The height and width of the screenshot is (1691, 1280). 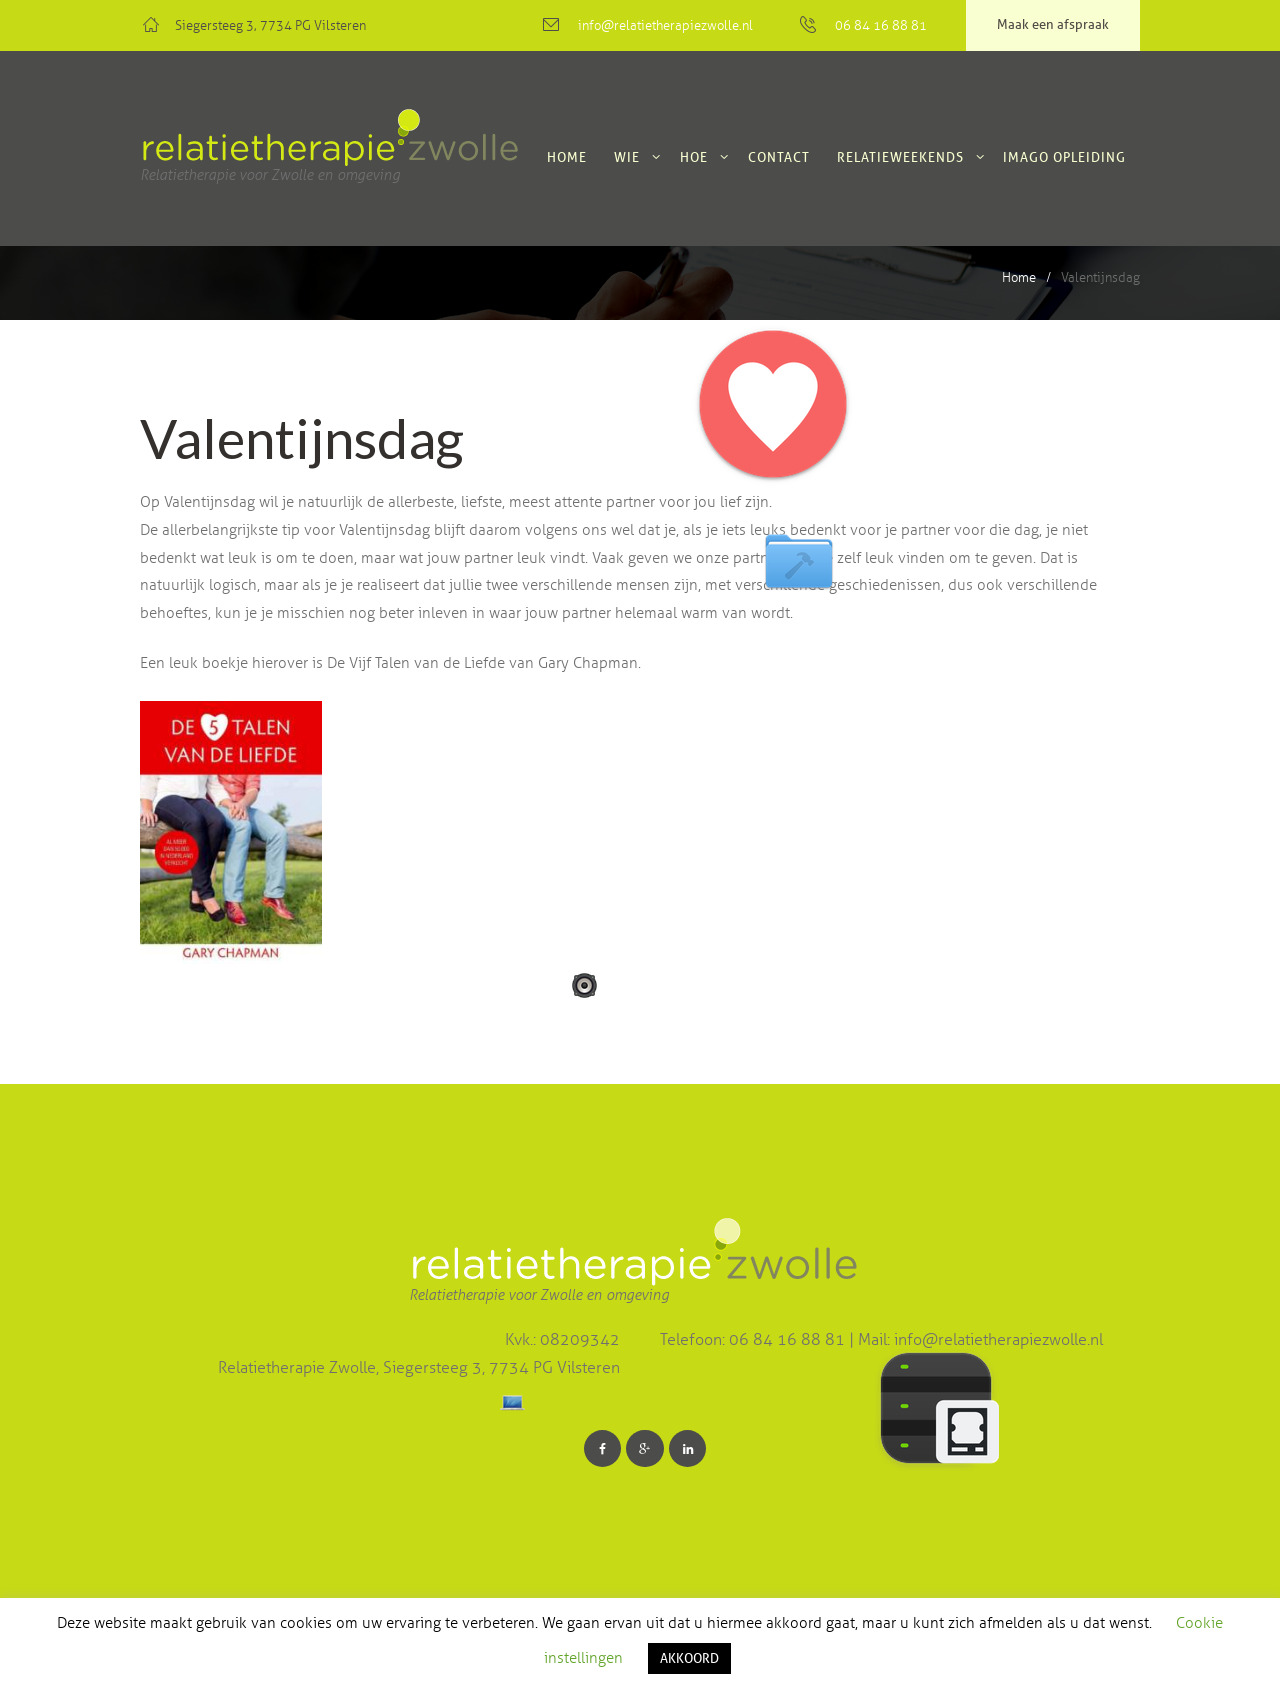 I want to click on represents a macbook pro device in system settings, so click(x=512, y=1402).